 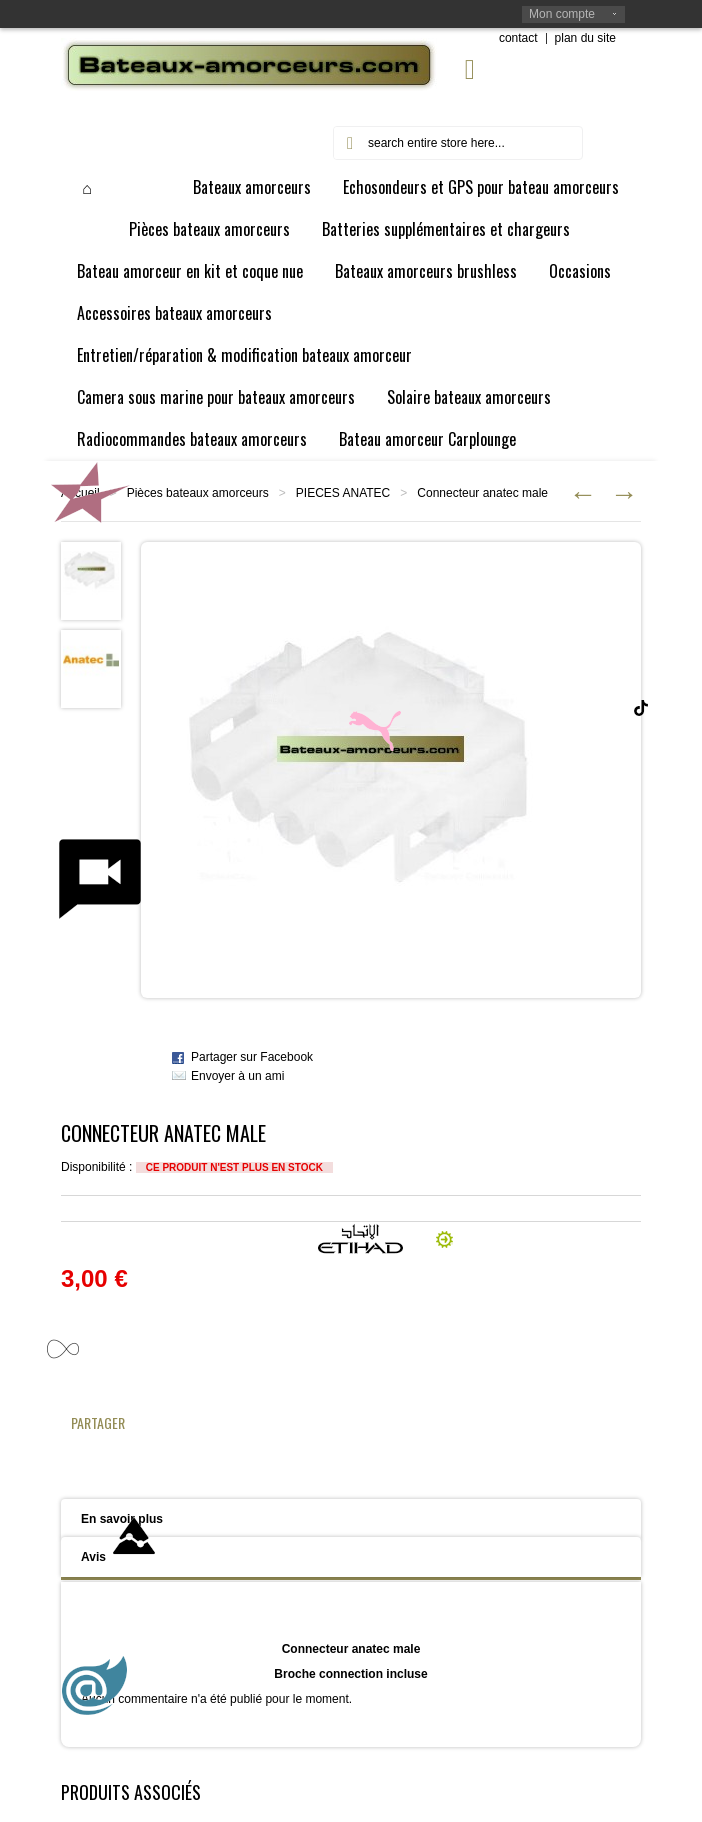 What do you see at coordinates (63, 1349) in the screenshot?
I see `virgin media brand logo` at bounding box center [63, 1349].